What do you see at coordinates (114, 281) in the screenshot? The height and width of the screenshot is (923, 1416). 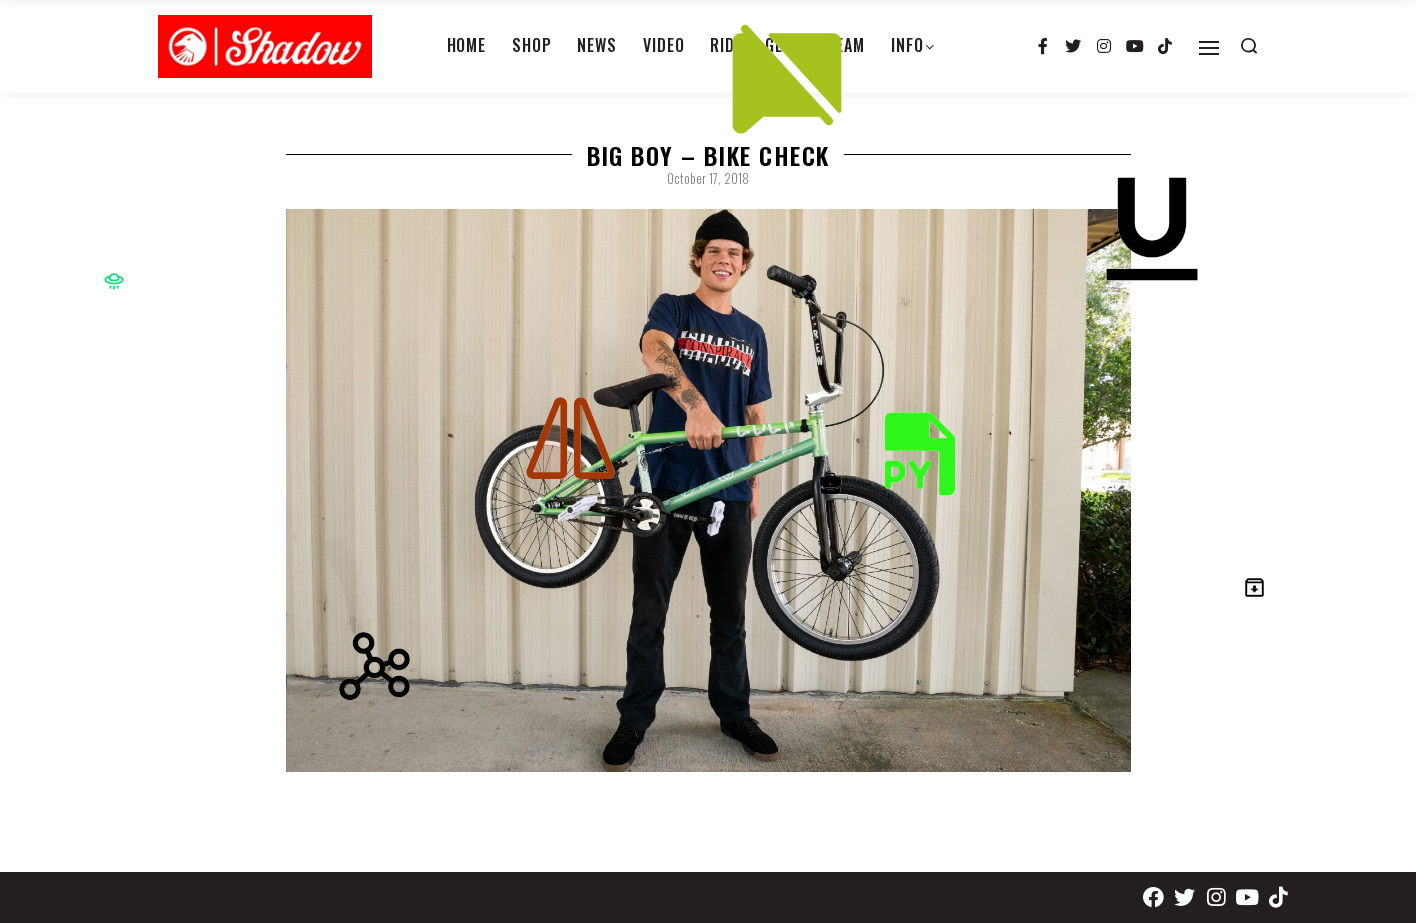 I see `access sci-fi or space-themed content` at bounding box center [114, 281].